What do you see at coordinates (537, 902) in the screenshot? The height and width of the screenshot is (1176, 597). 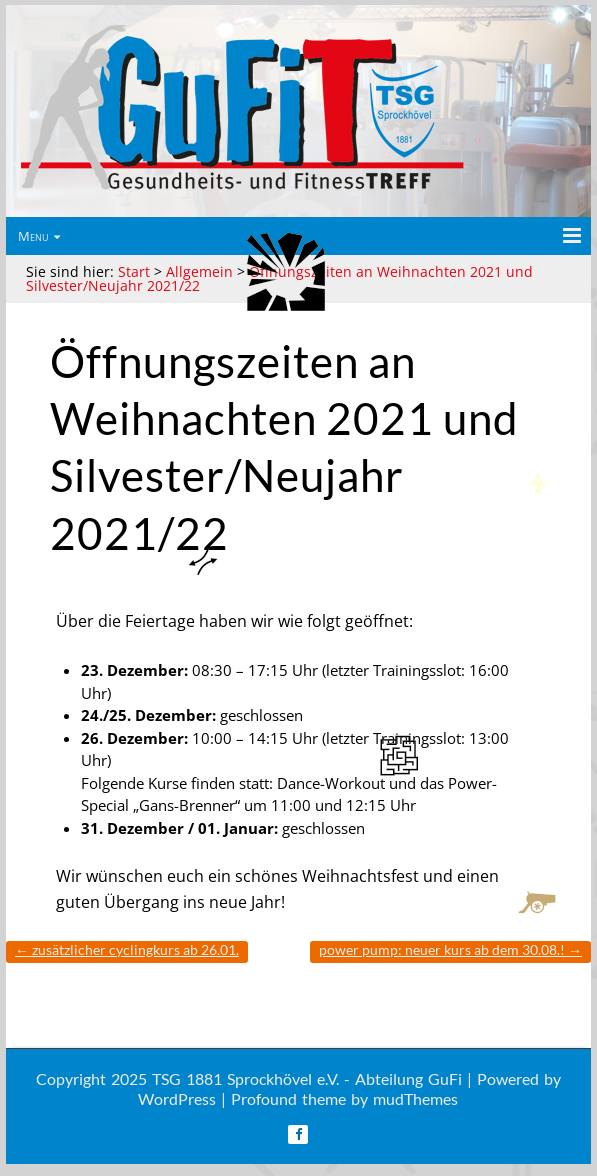 I see `fire or launch projectile in game` at bounding box center [537, 902].